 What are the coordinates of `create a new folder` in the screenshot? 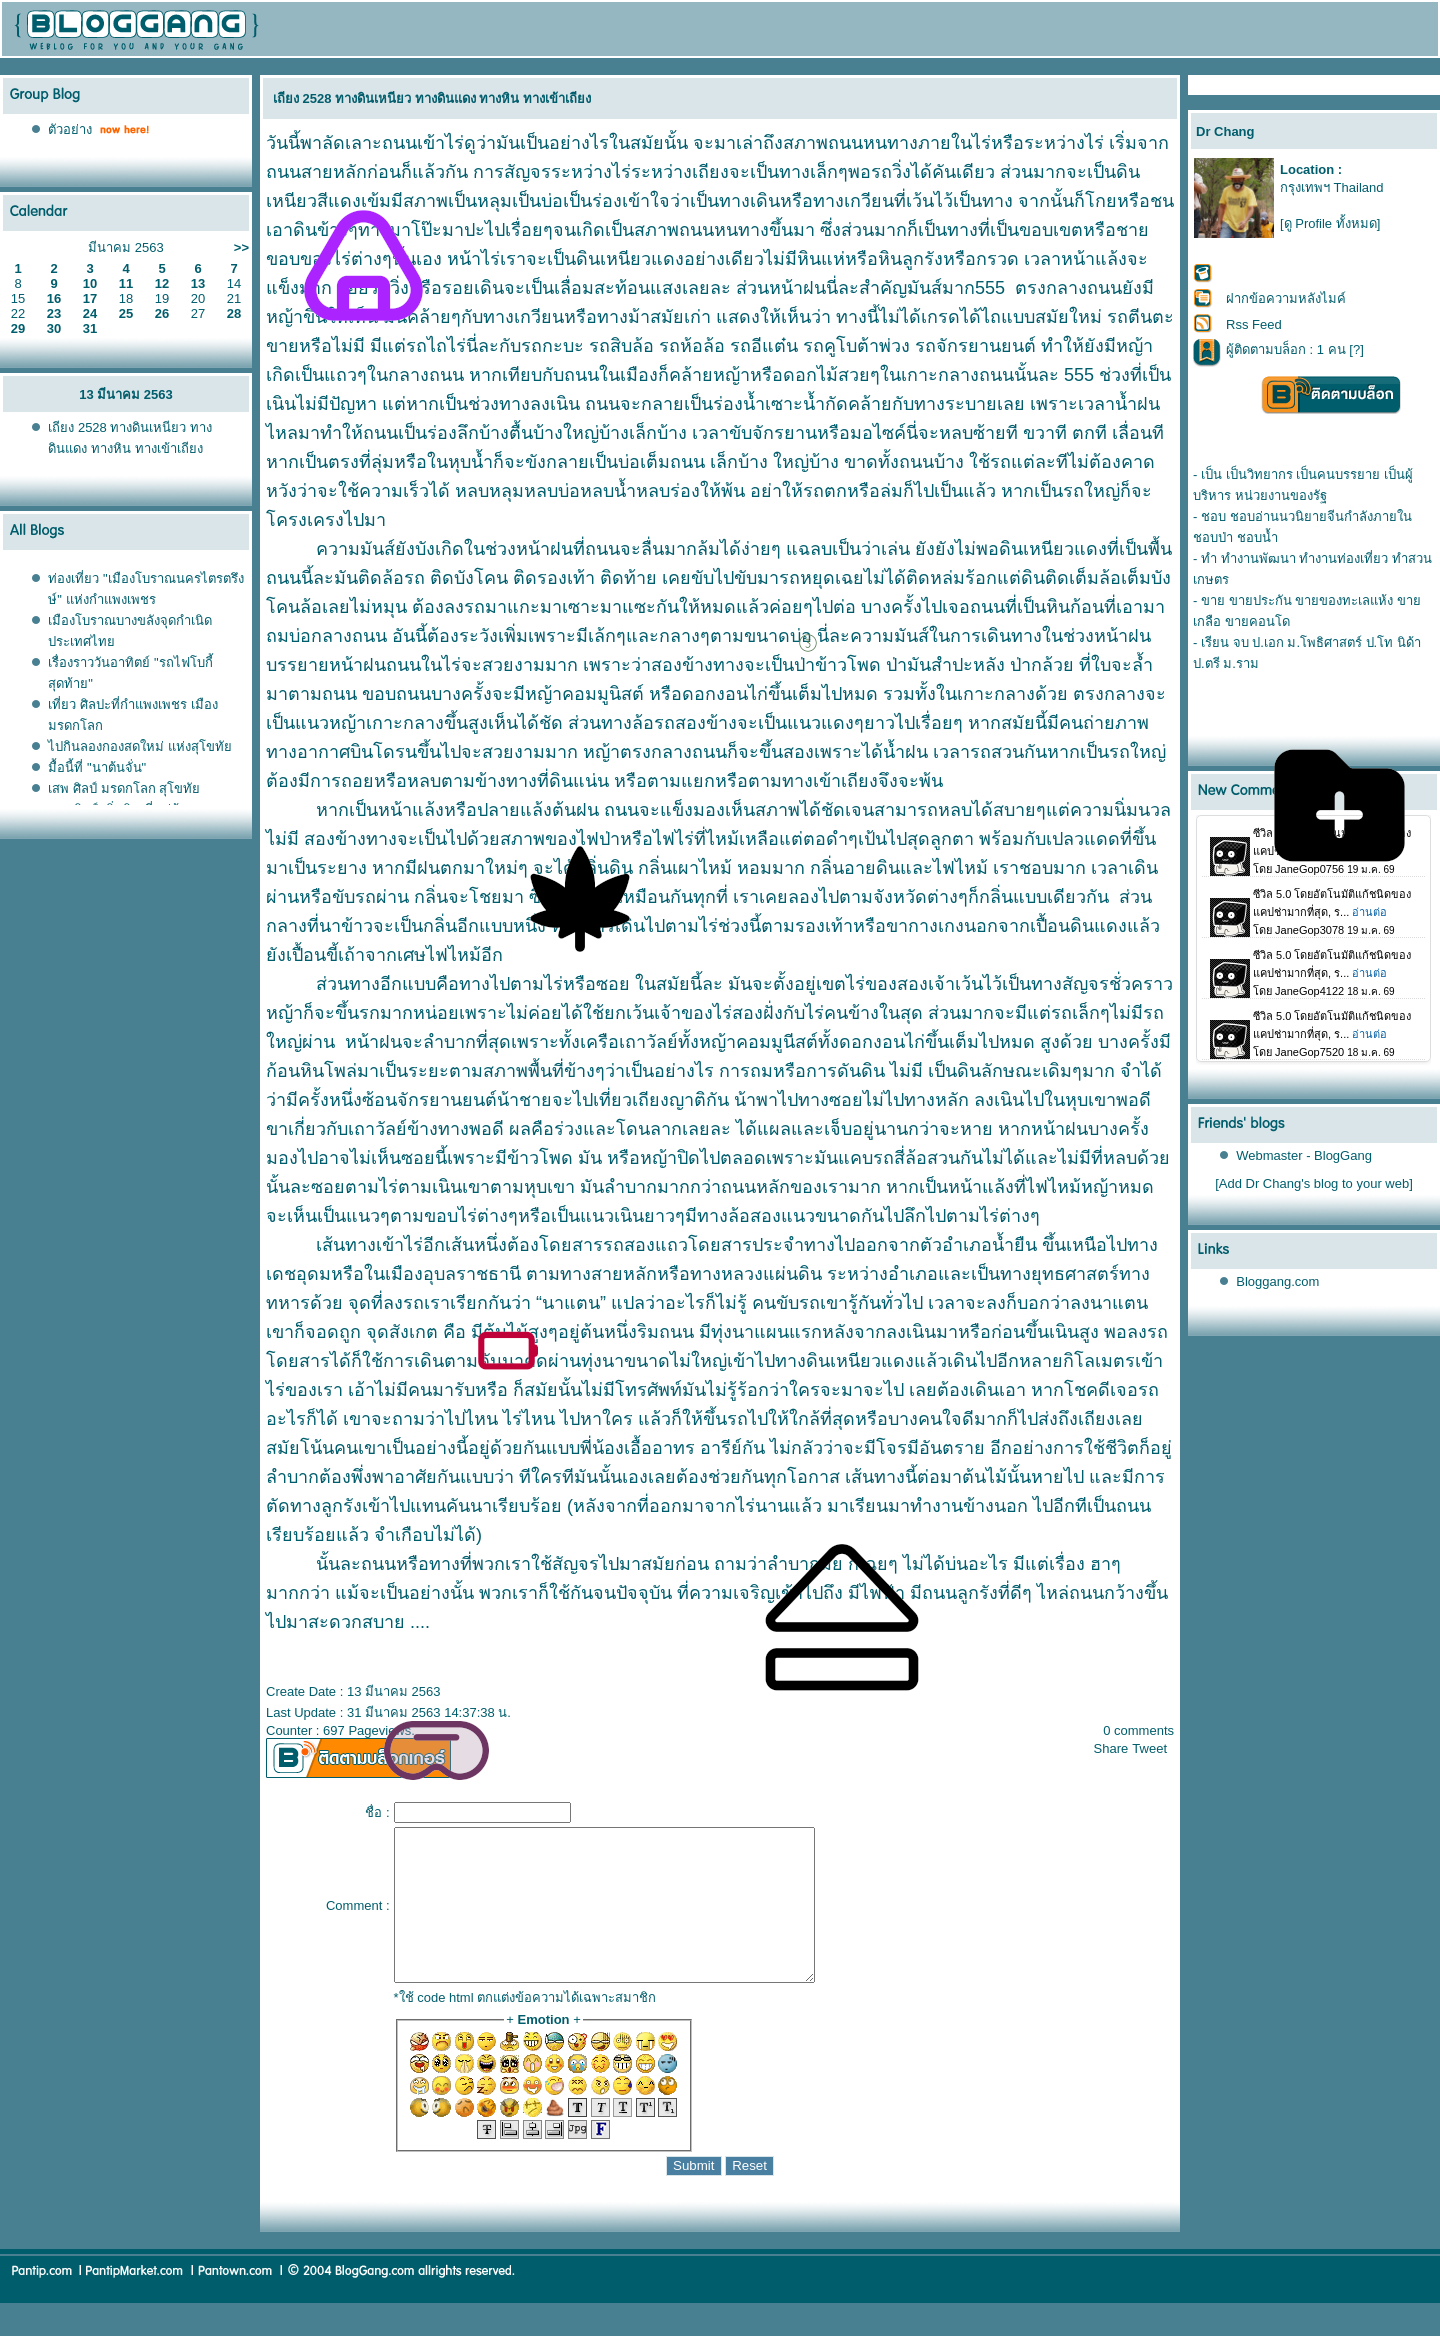 It's located at (1339, 805).